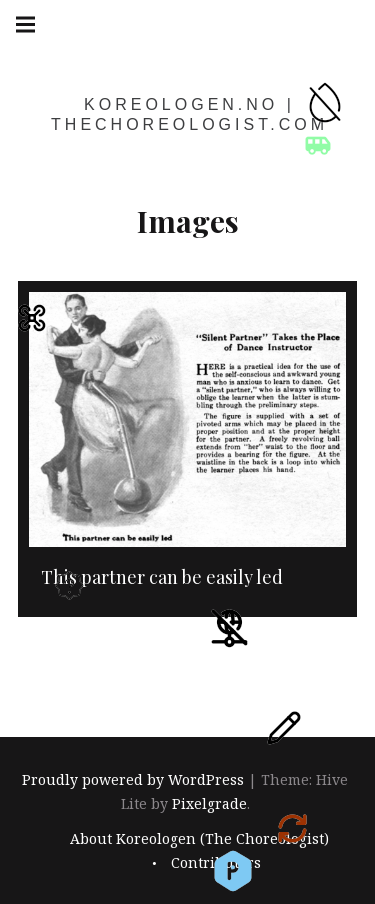 Image resolution: width=375 pixels, height=904 pixels. What do you see at coordinates (284, 728) in the screenshot?
I see `edit content or text` at bounding box center [284, 728].